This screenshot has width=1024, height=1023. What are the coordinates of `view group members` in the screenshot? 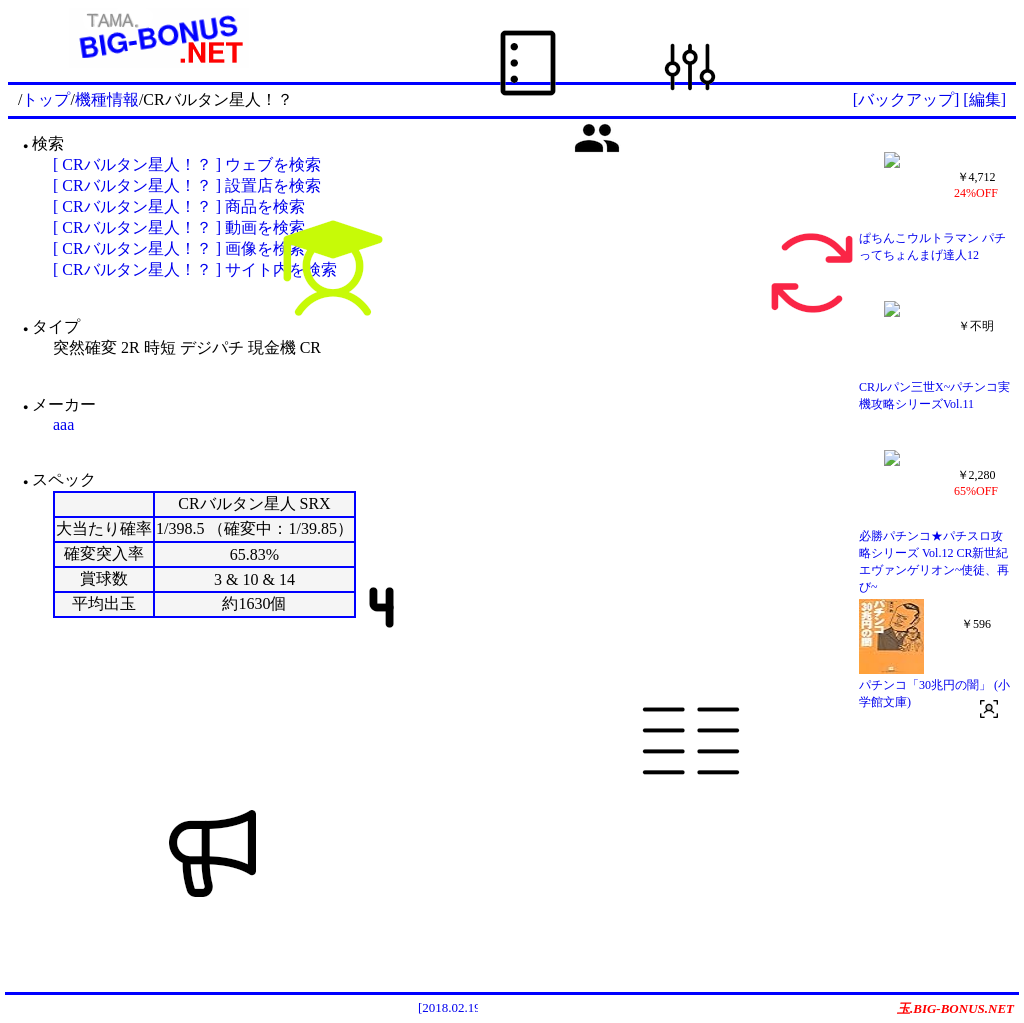 It's located at (597, 138).